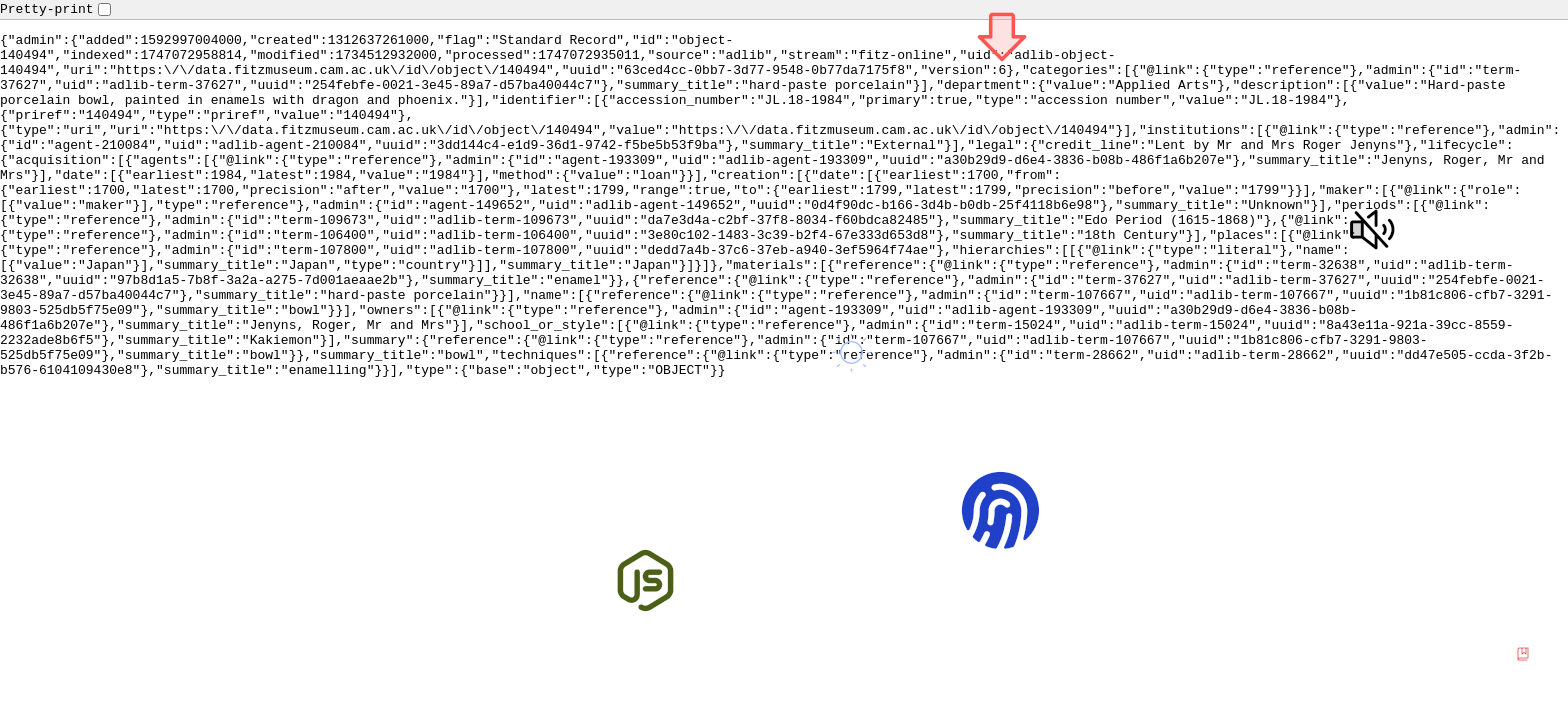 This screenshot has height=720, width=1568. I want to click on reduce screen brightness, so click(851, 352).